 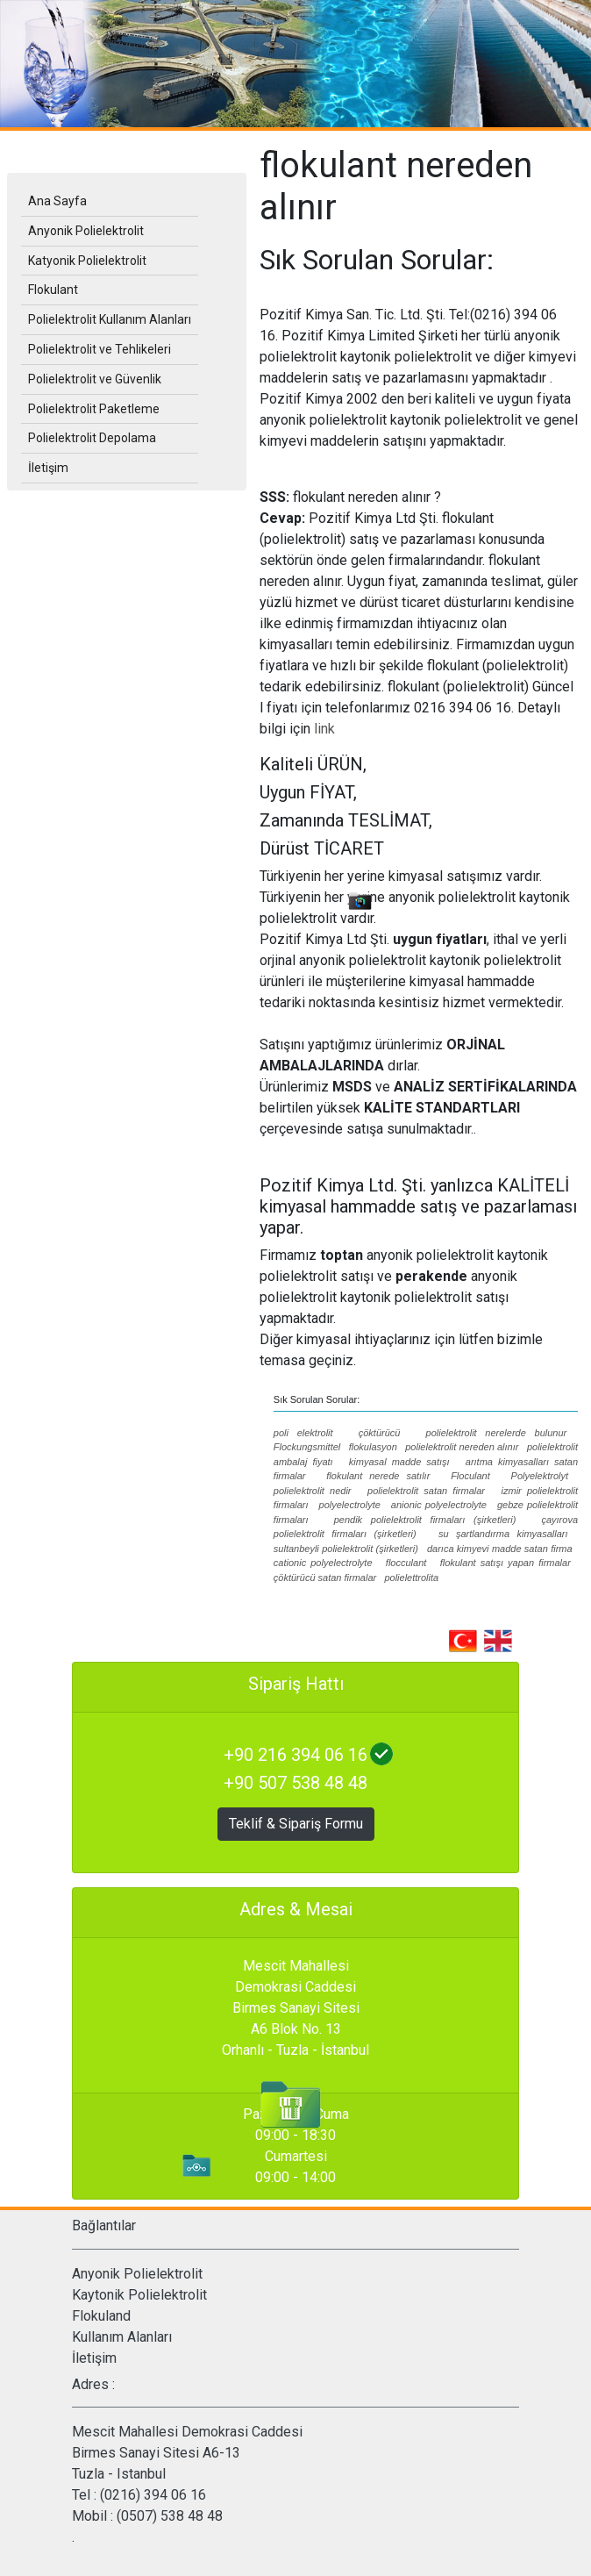 What do you see at coordinates (196, 2166) in the screenshot?
I see `open LineageOS system folder` at bounding box center [196, 2166].